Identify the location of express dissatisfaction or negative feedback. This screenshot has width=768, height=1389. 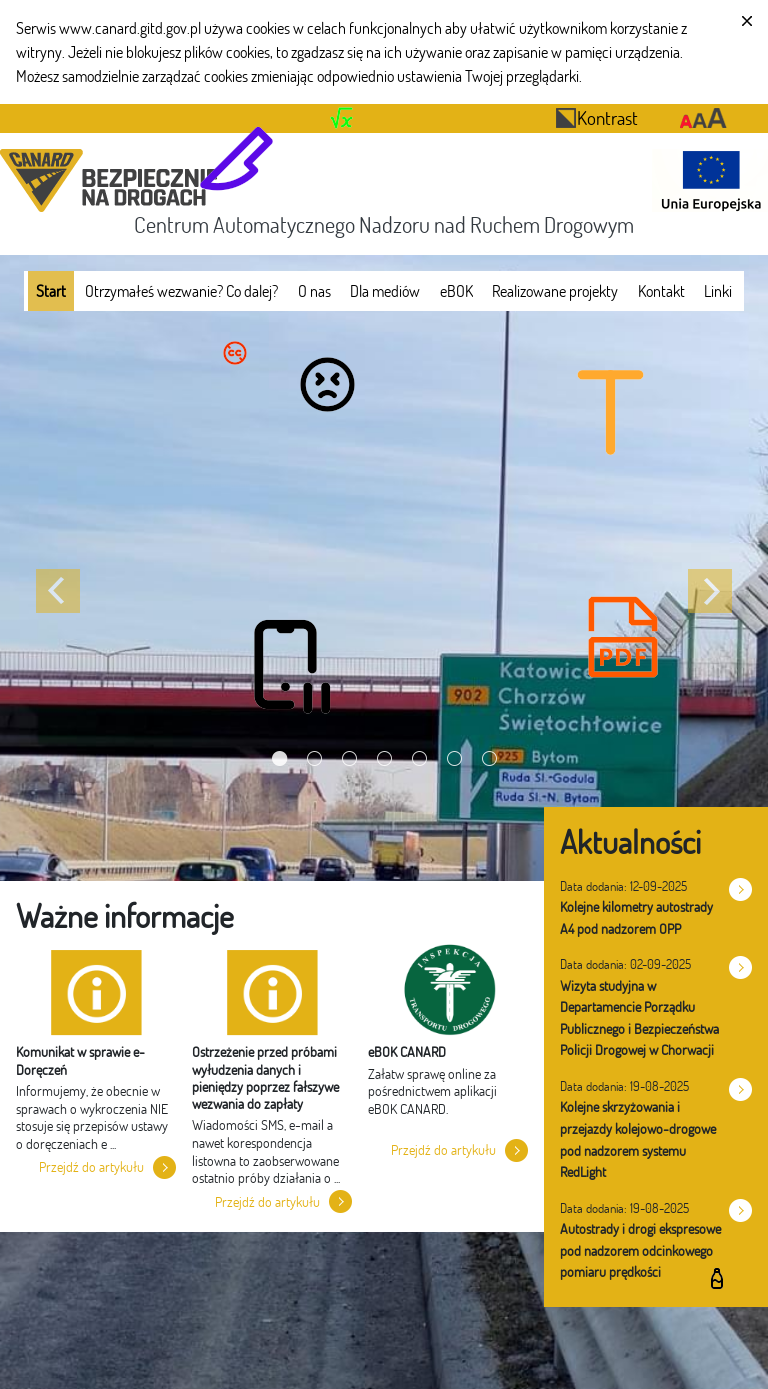
(327, 384).